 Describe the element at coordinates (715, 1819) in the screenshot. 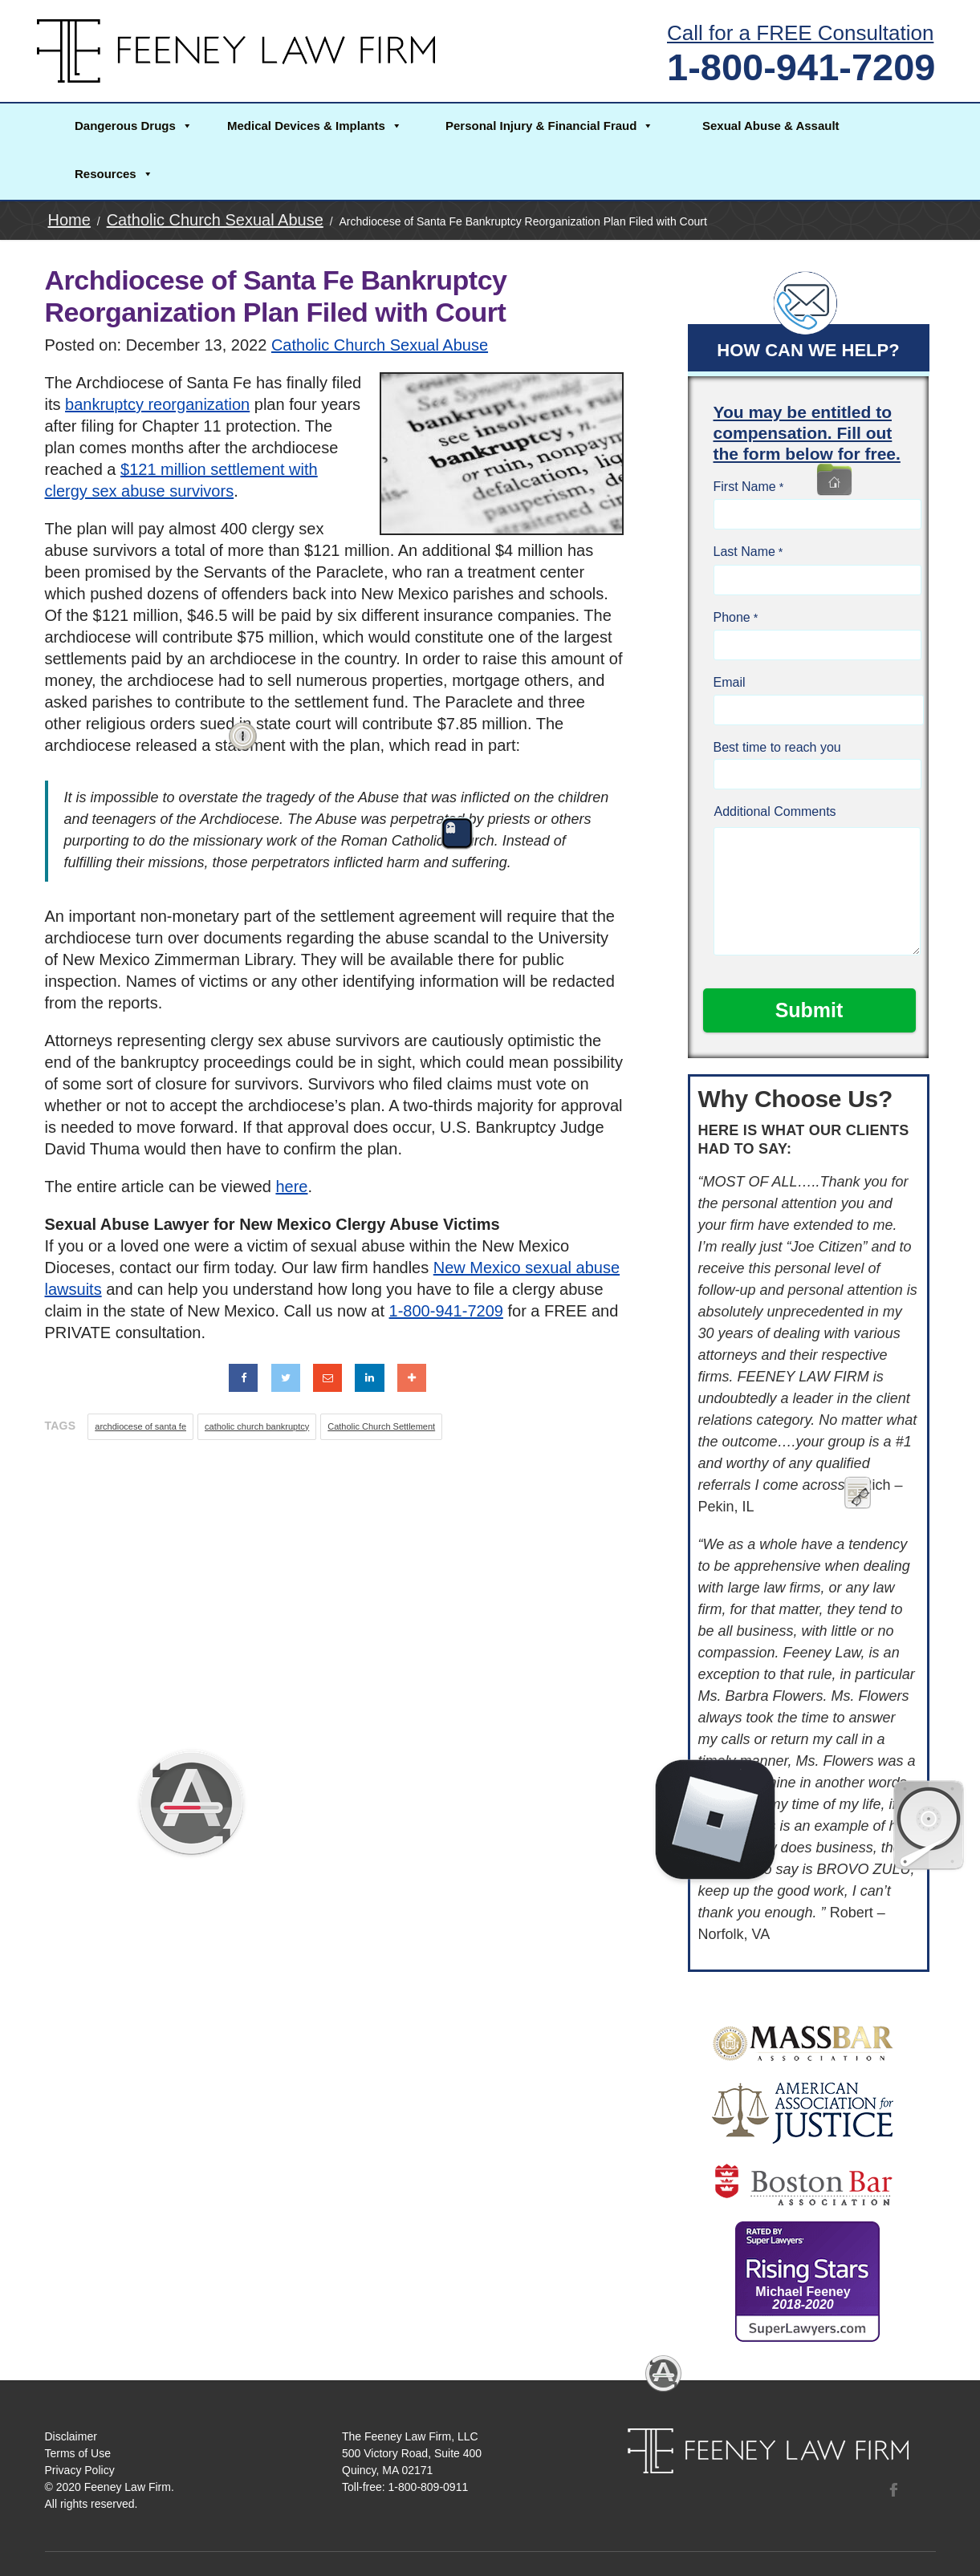

I see `open the Roblox app` at that location.